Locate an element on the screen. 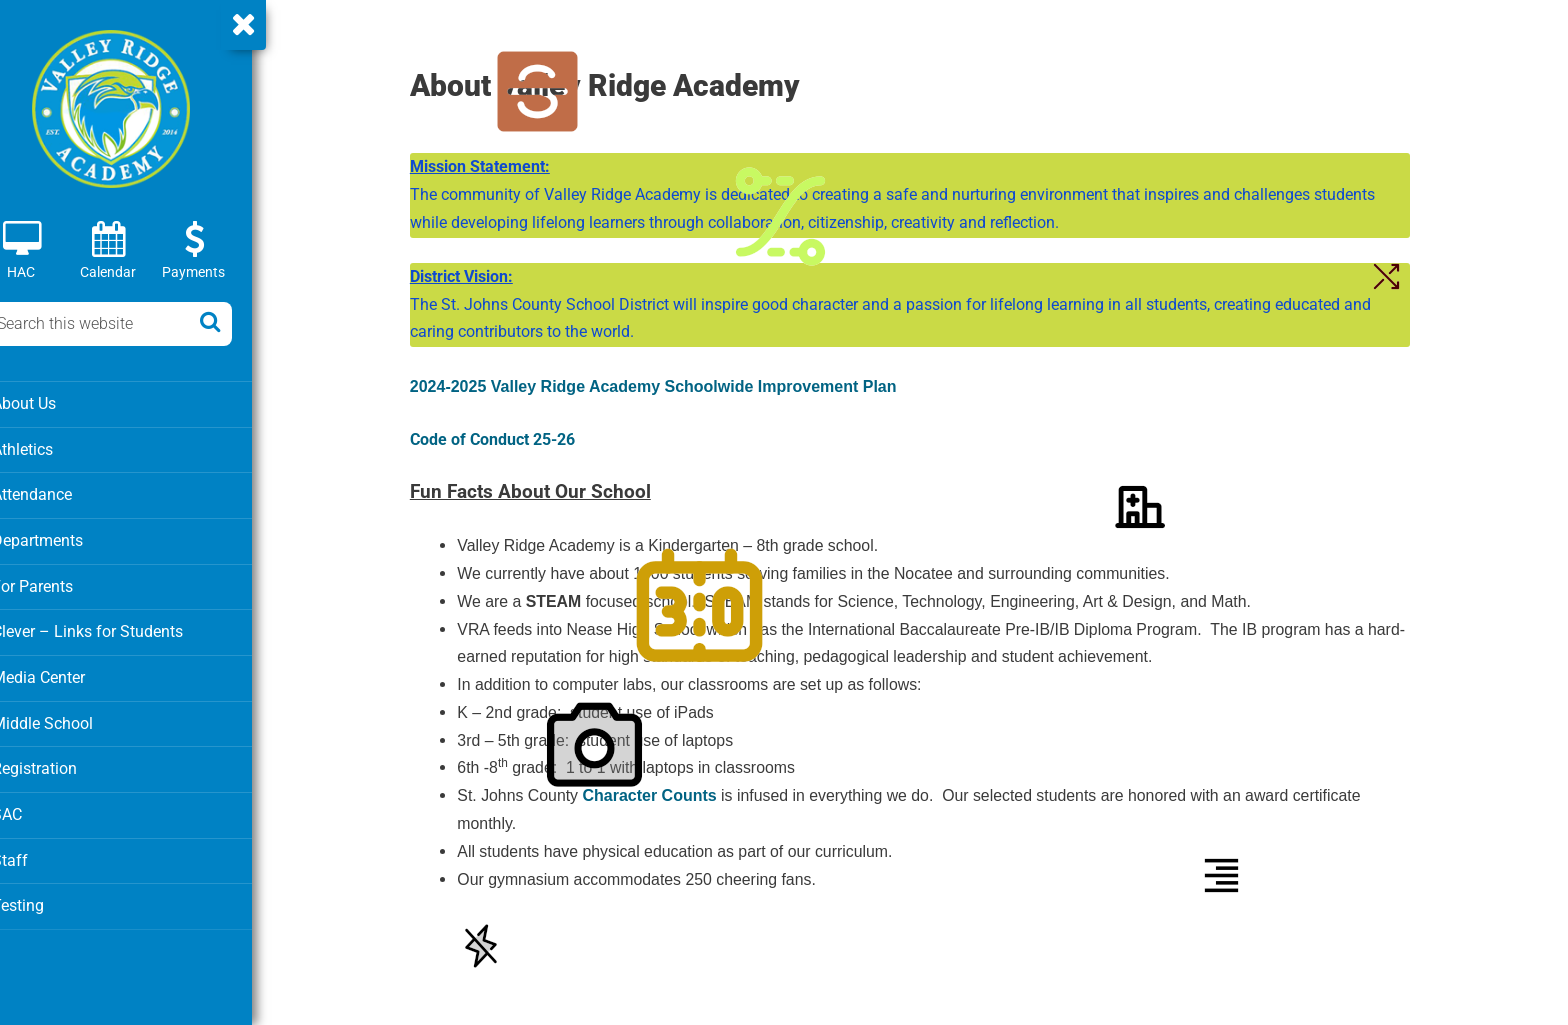  find nearby hospitals or medical facilities is located at coordinates (1138, 507).